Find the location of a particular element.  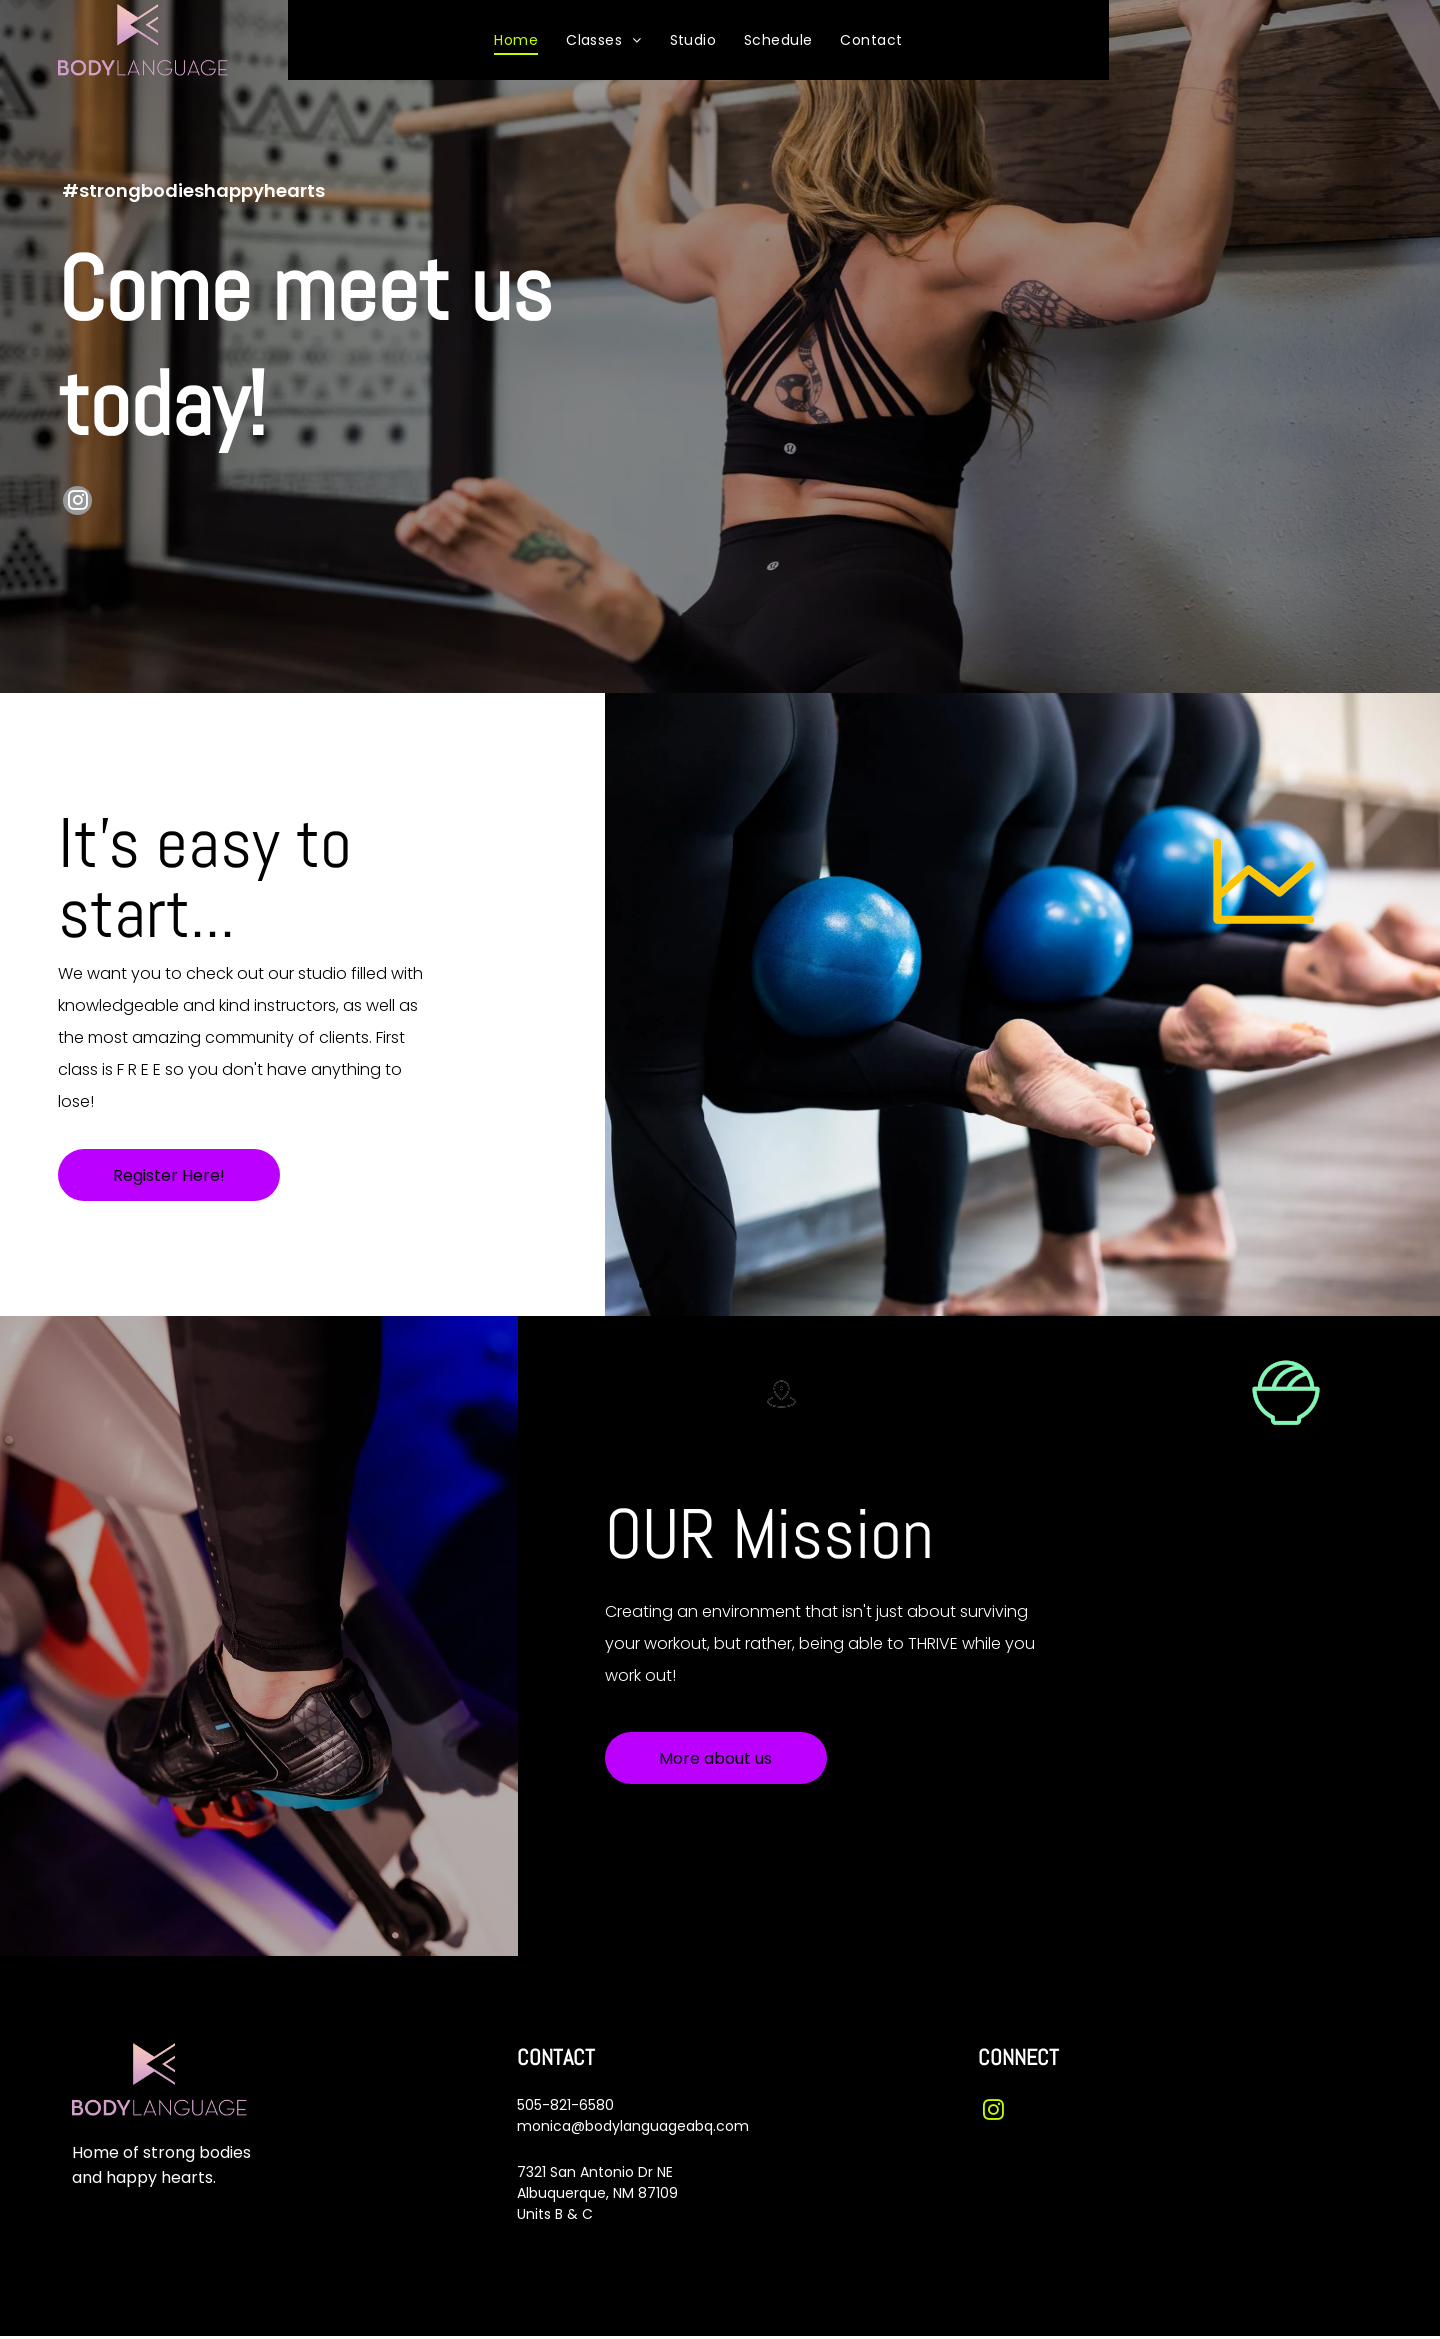

view food or meal options is located at coordinates (1286, 1394).